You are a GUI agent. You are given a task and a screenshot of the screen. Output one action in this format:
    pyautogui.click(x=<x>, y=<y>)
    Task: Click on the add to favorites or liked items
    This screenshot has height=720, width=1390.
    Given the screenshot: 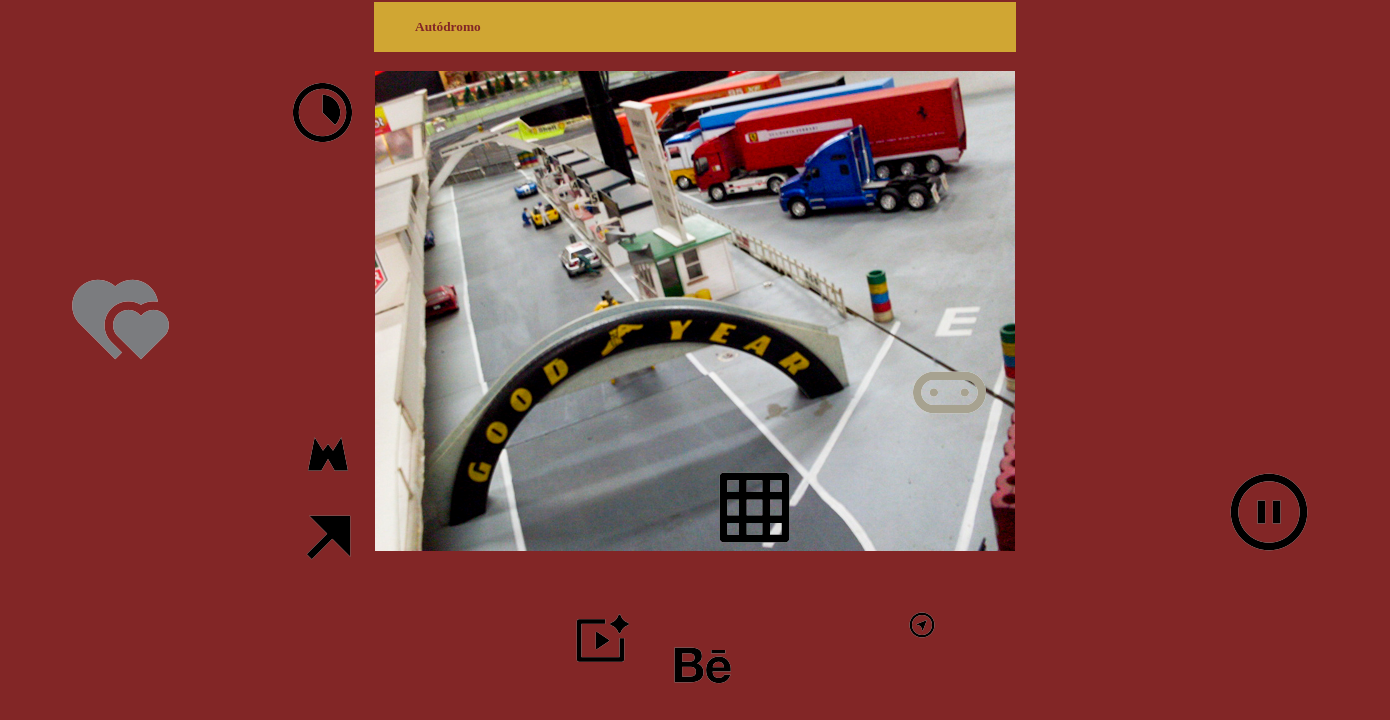 What is the action you would take?
    pyautogui.click(x=119, y=318)
    